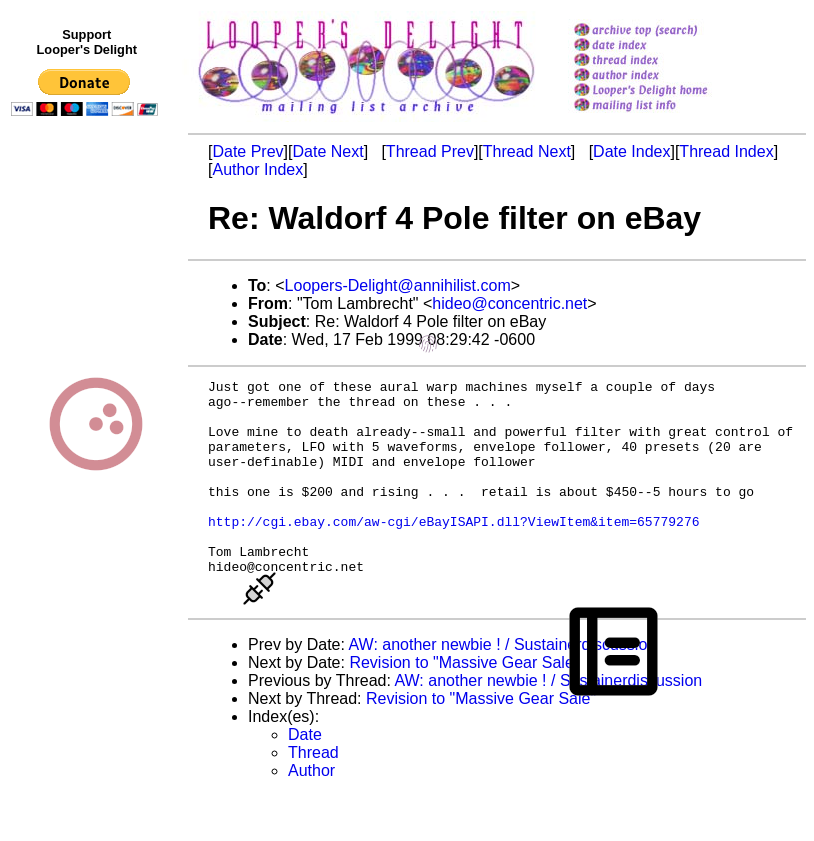 This screenshot has height=841, width=814. Describe the element at coordinates (259, 588) in the screenshot. I see `connect or manage device connections` at that location.